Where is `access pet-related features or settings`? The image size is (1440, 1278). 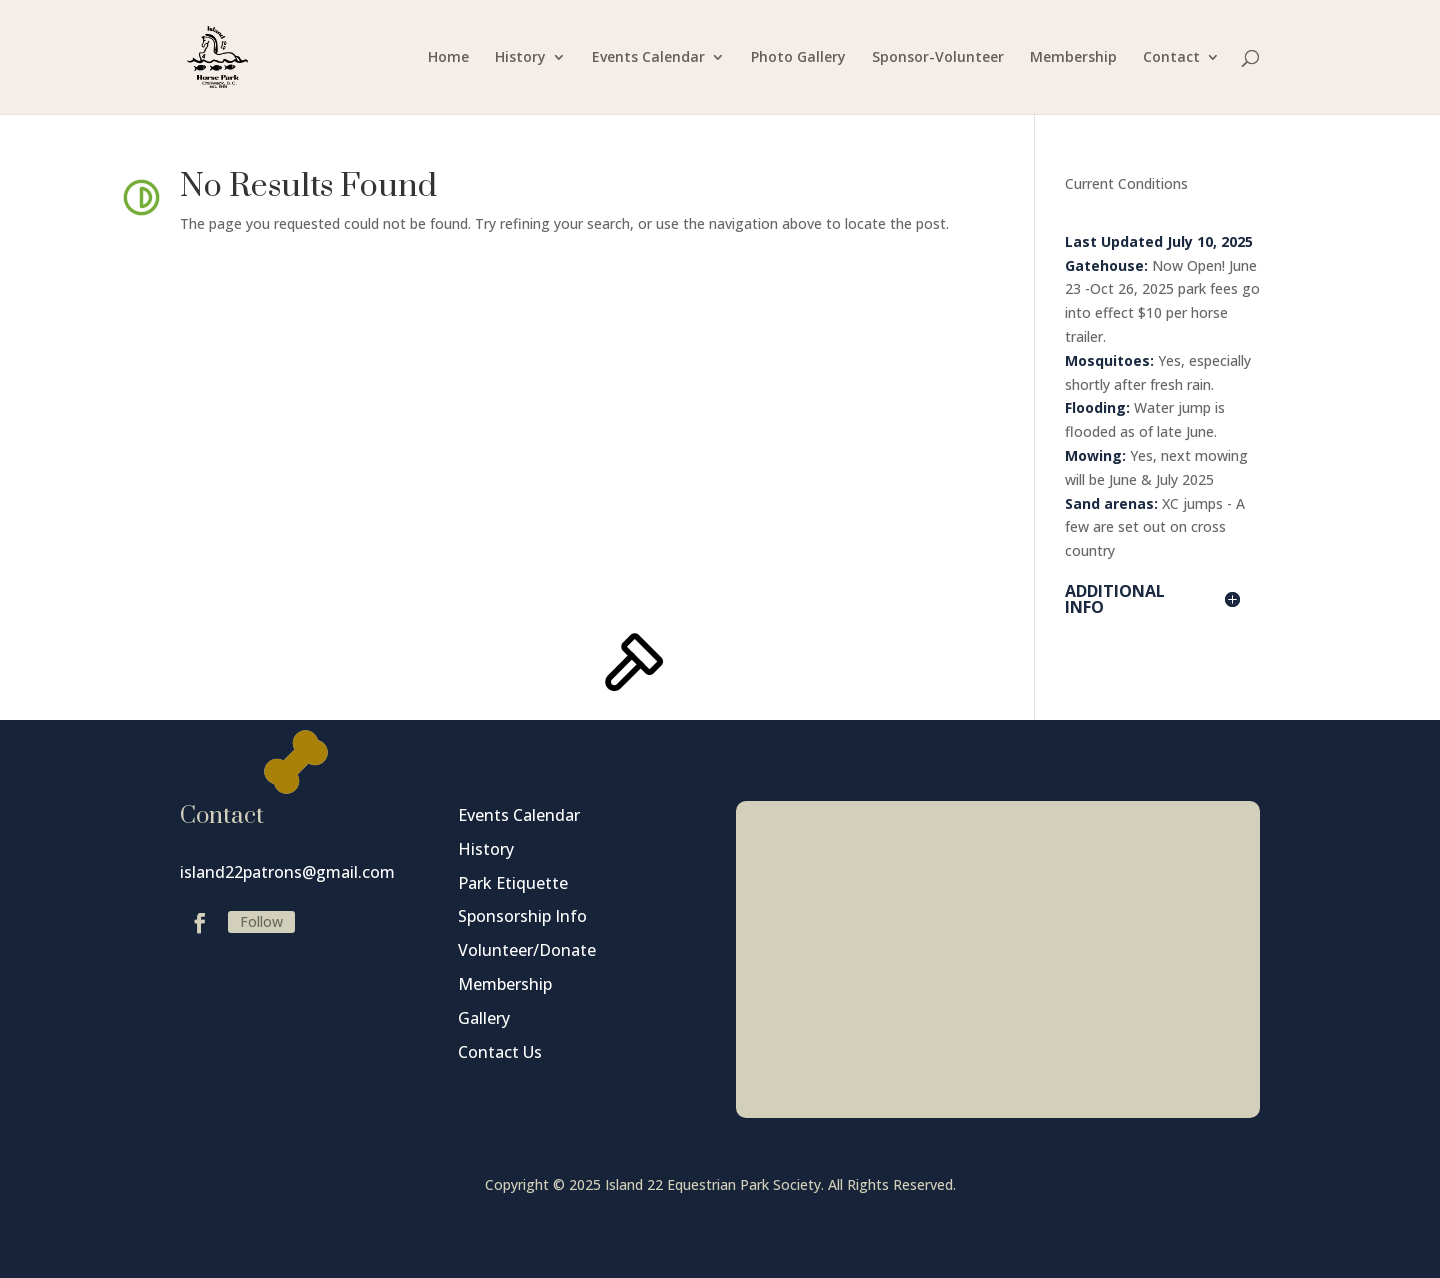
access pet-related features or settings is located at coordinates (296, 762).